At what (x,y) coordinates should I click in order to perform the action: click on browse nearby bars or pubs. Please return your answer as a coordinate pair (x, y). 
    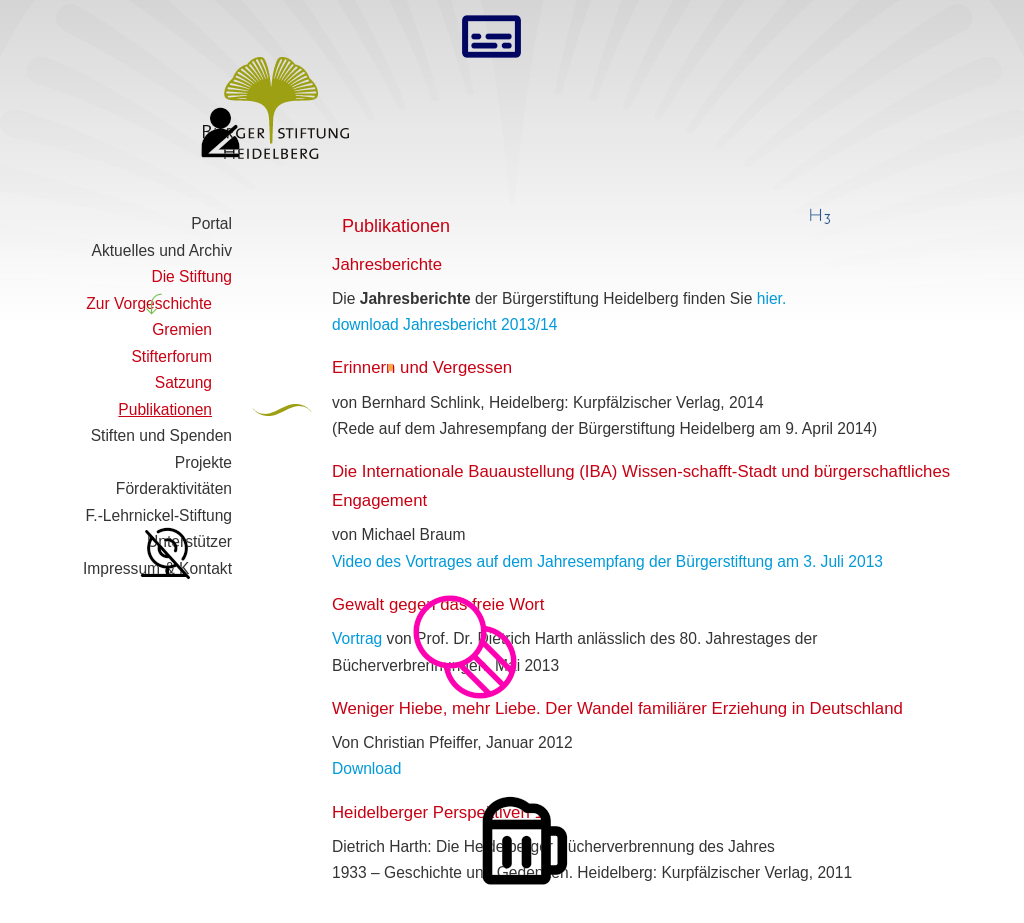
    Looking at the image, I should click on (520, 844).